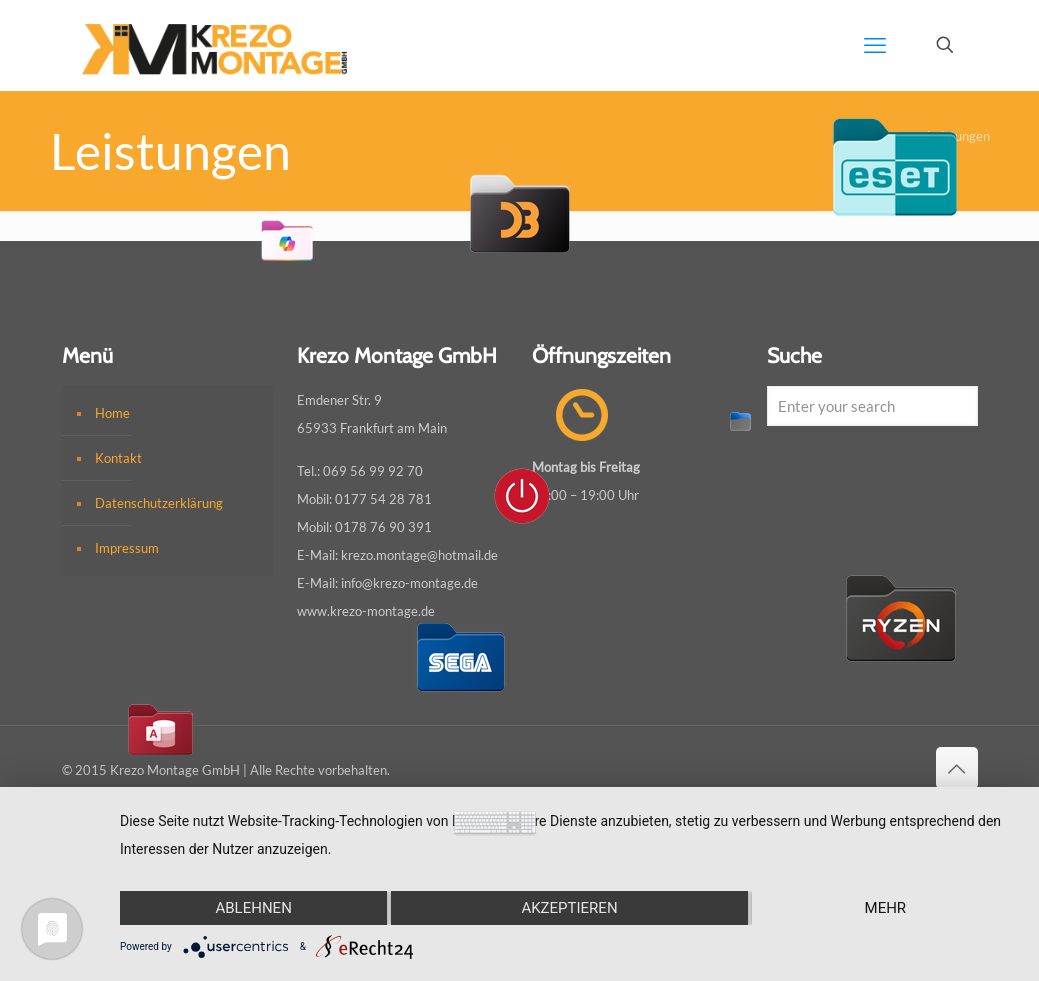  What do you see at coordinates (495, 822) in the screenshot?
I see `connect a wireless keyboard via bluetooth` at bounding box center [495, 822].